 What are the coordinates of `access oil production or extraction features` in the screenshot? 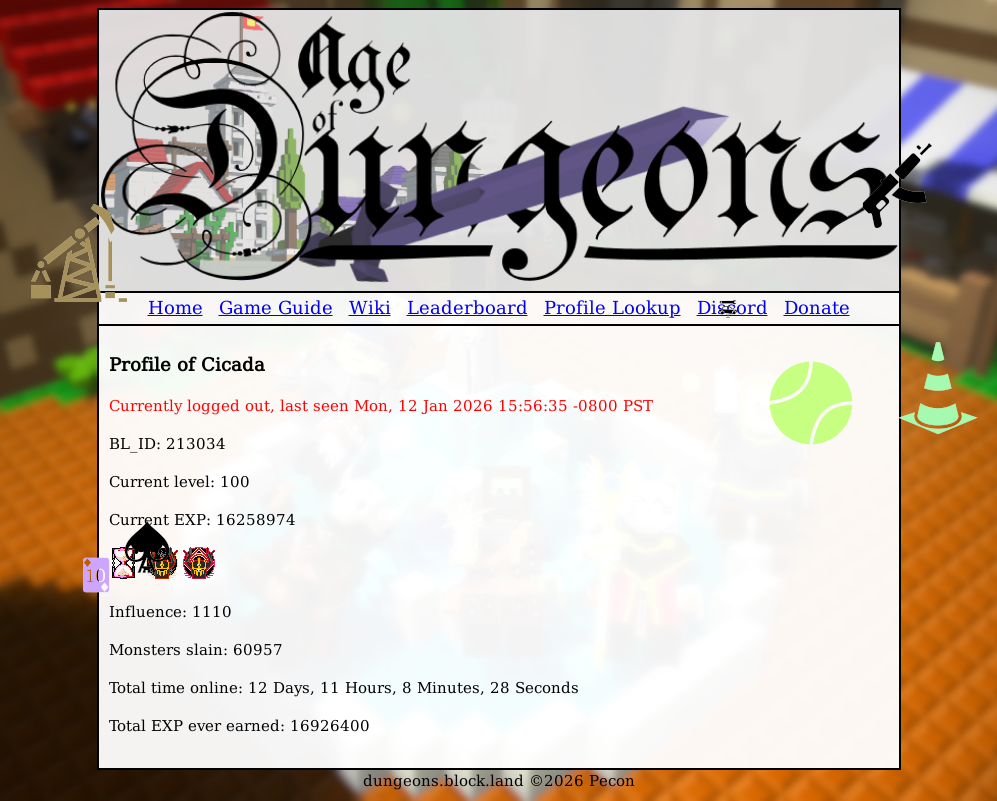 It's located at (79, 253).